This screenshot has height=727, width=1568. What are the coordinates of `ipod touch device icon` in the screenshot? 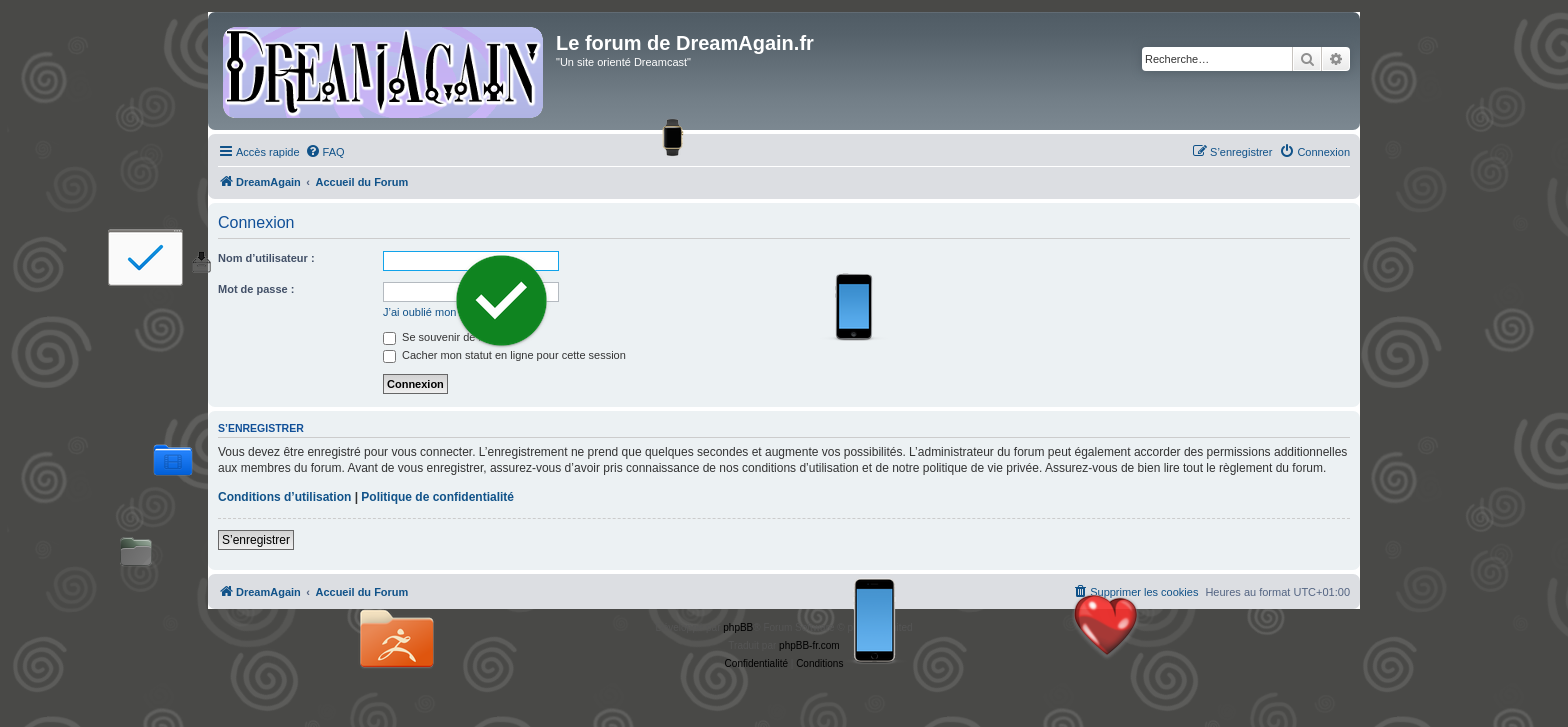 It's located at (854, 306).